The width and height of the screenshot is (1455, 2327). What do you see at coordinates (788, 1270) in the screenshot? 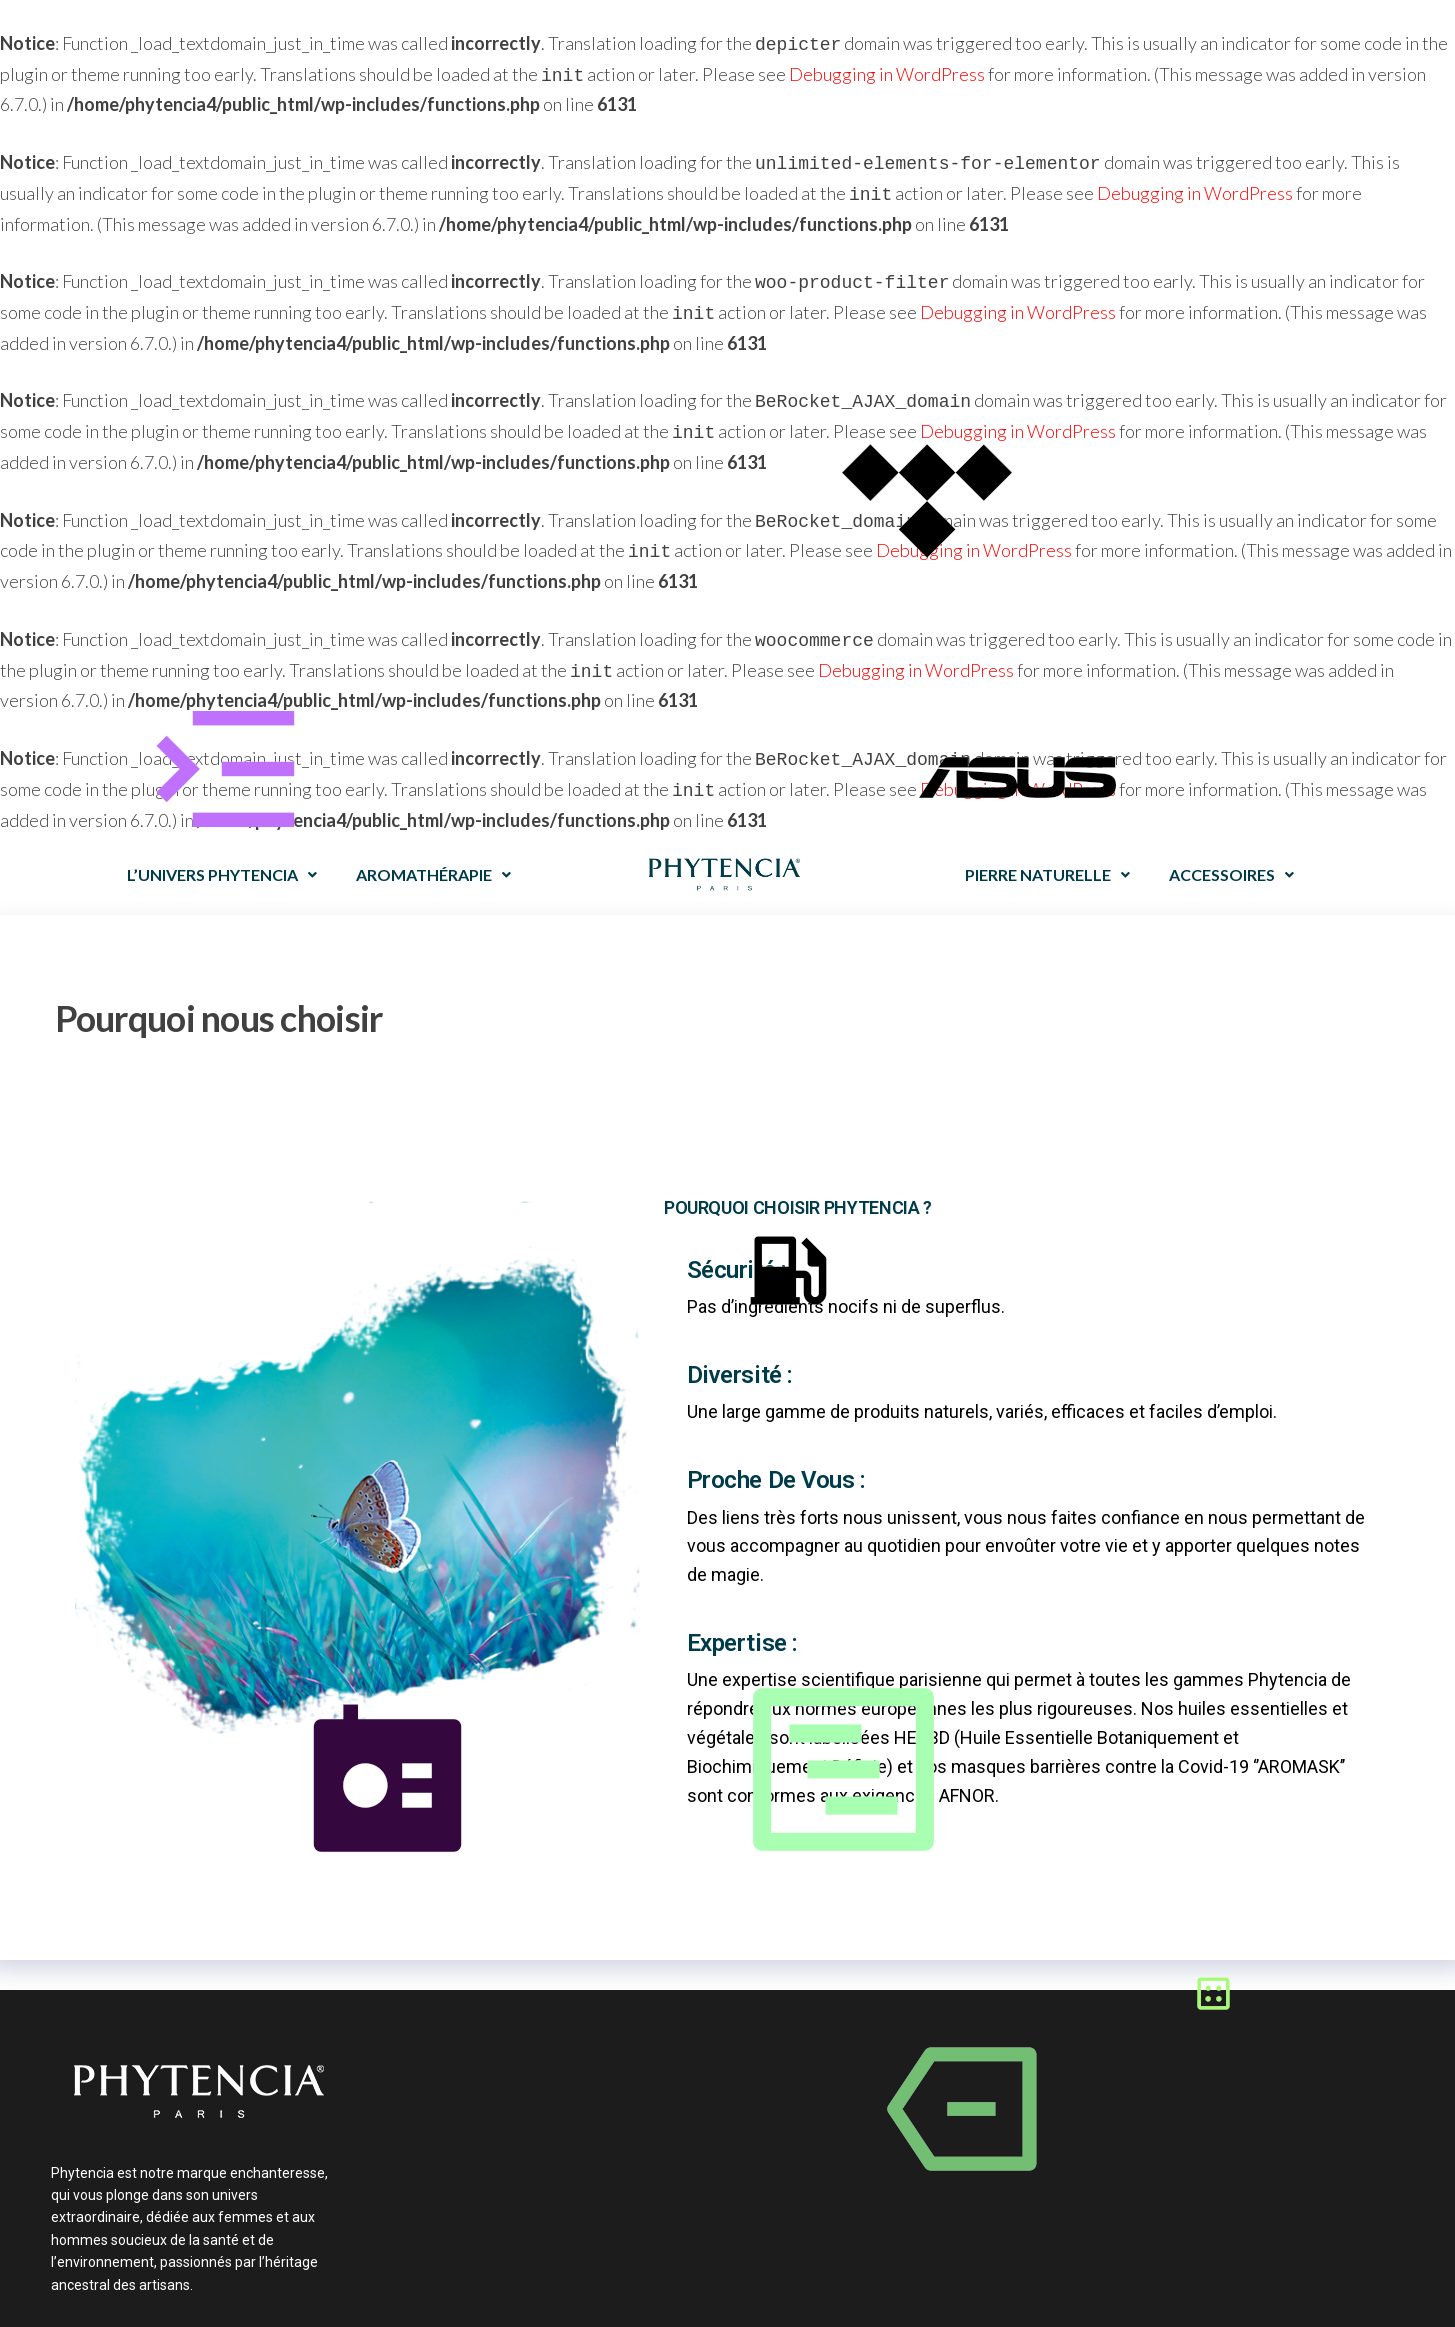
I see `find nearby gas stations` at bounding box center [788, 1270].